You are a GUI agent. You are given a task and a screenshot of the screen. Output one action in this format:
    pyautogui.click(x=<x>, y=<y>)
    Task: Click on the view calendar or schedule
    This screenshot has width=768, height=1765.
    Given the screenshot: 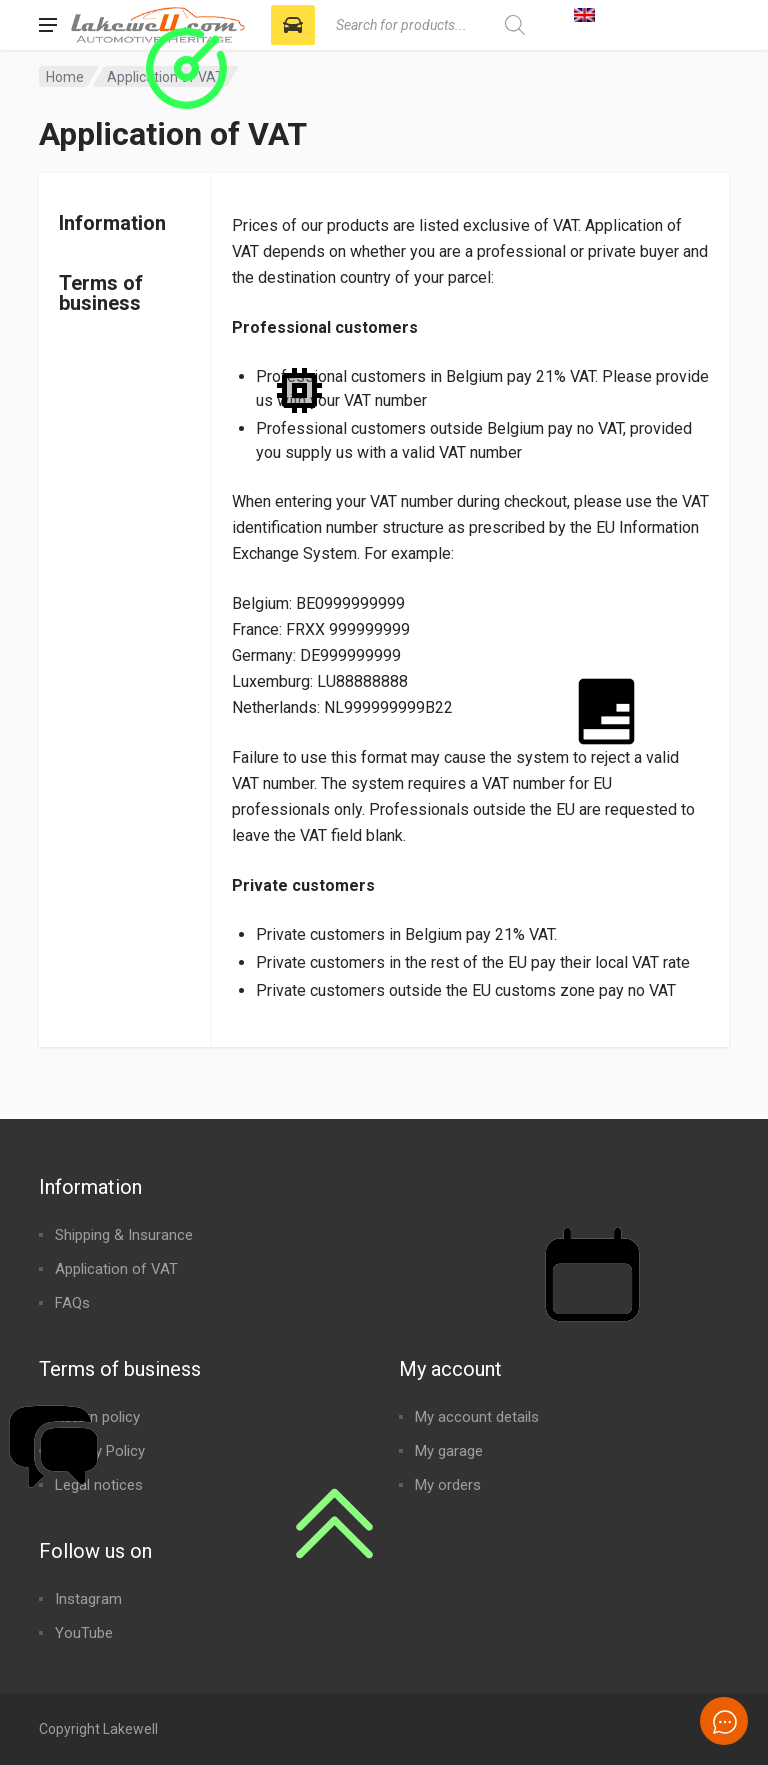 What is the action you would take?
    pyautogui.click(x=592, y=1274)
    